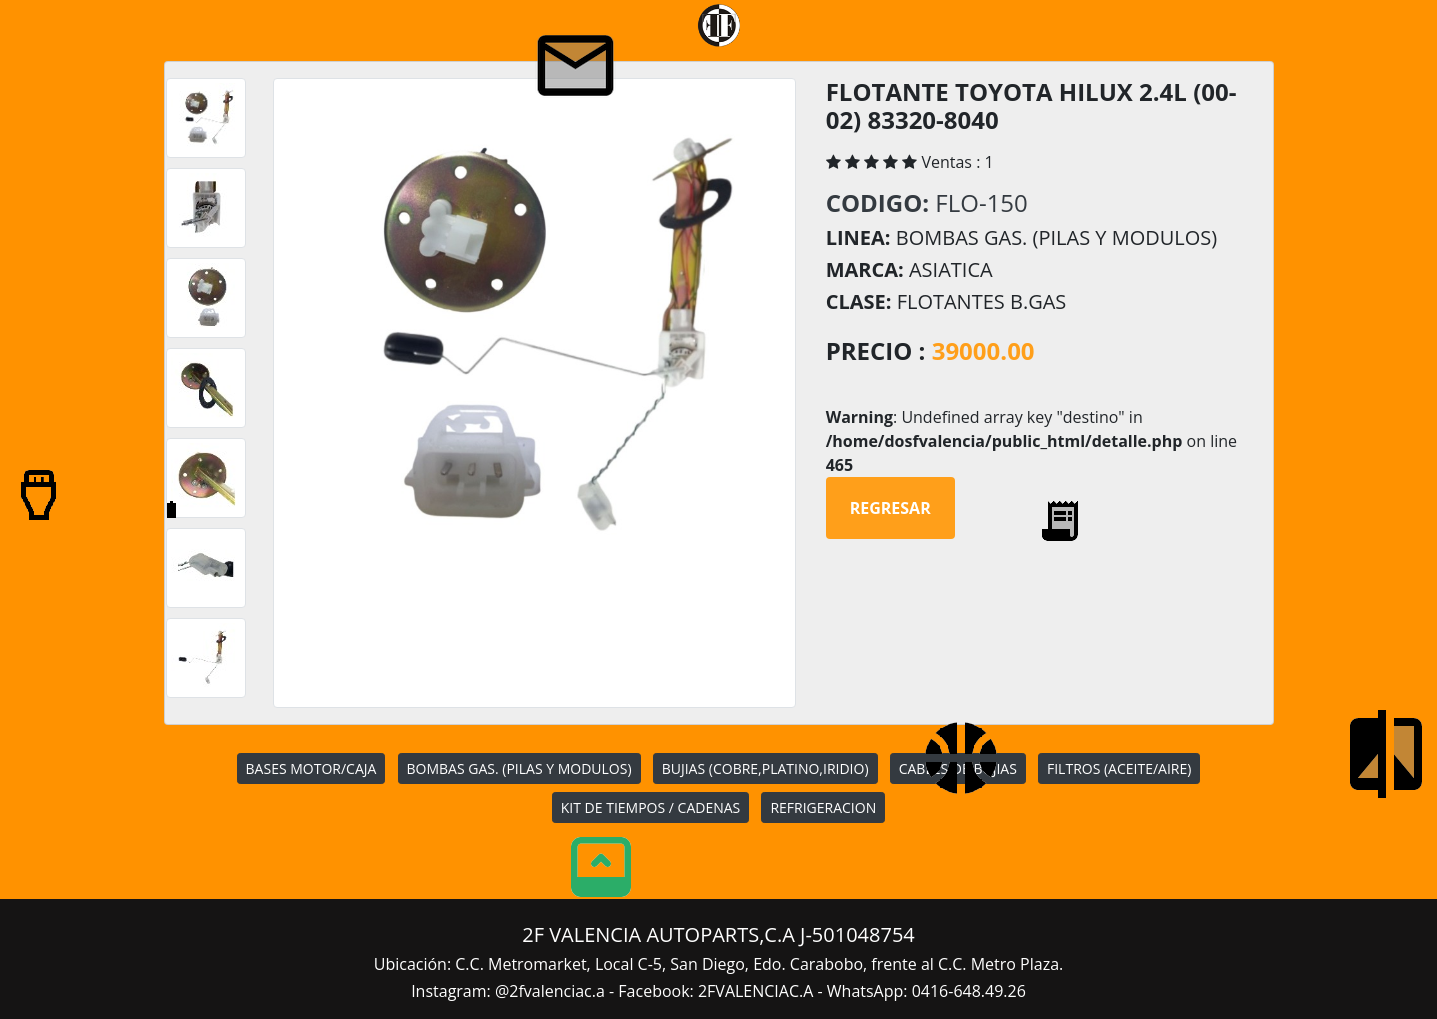 Image resolution: width=1437 pixels, height=1019 pixels. I want to click on access basketball scores or sports content, so click(961, 758).